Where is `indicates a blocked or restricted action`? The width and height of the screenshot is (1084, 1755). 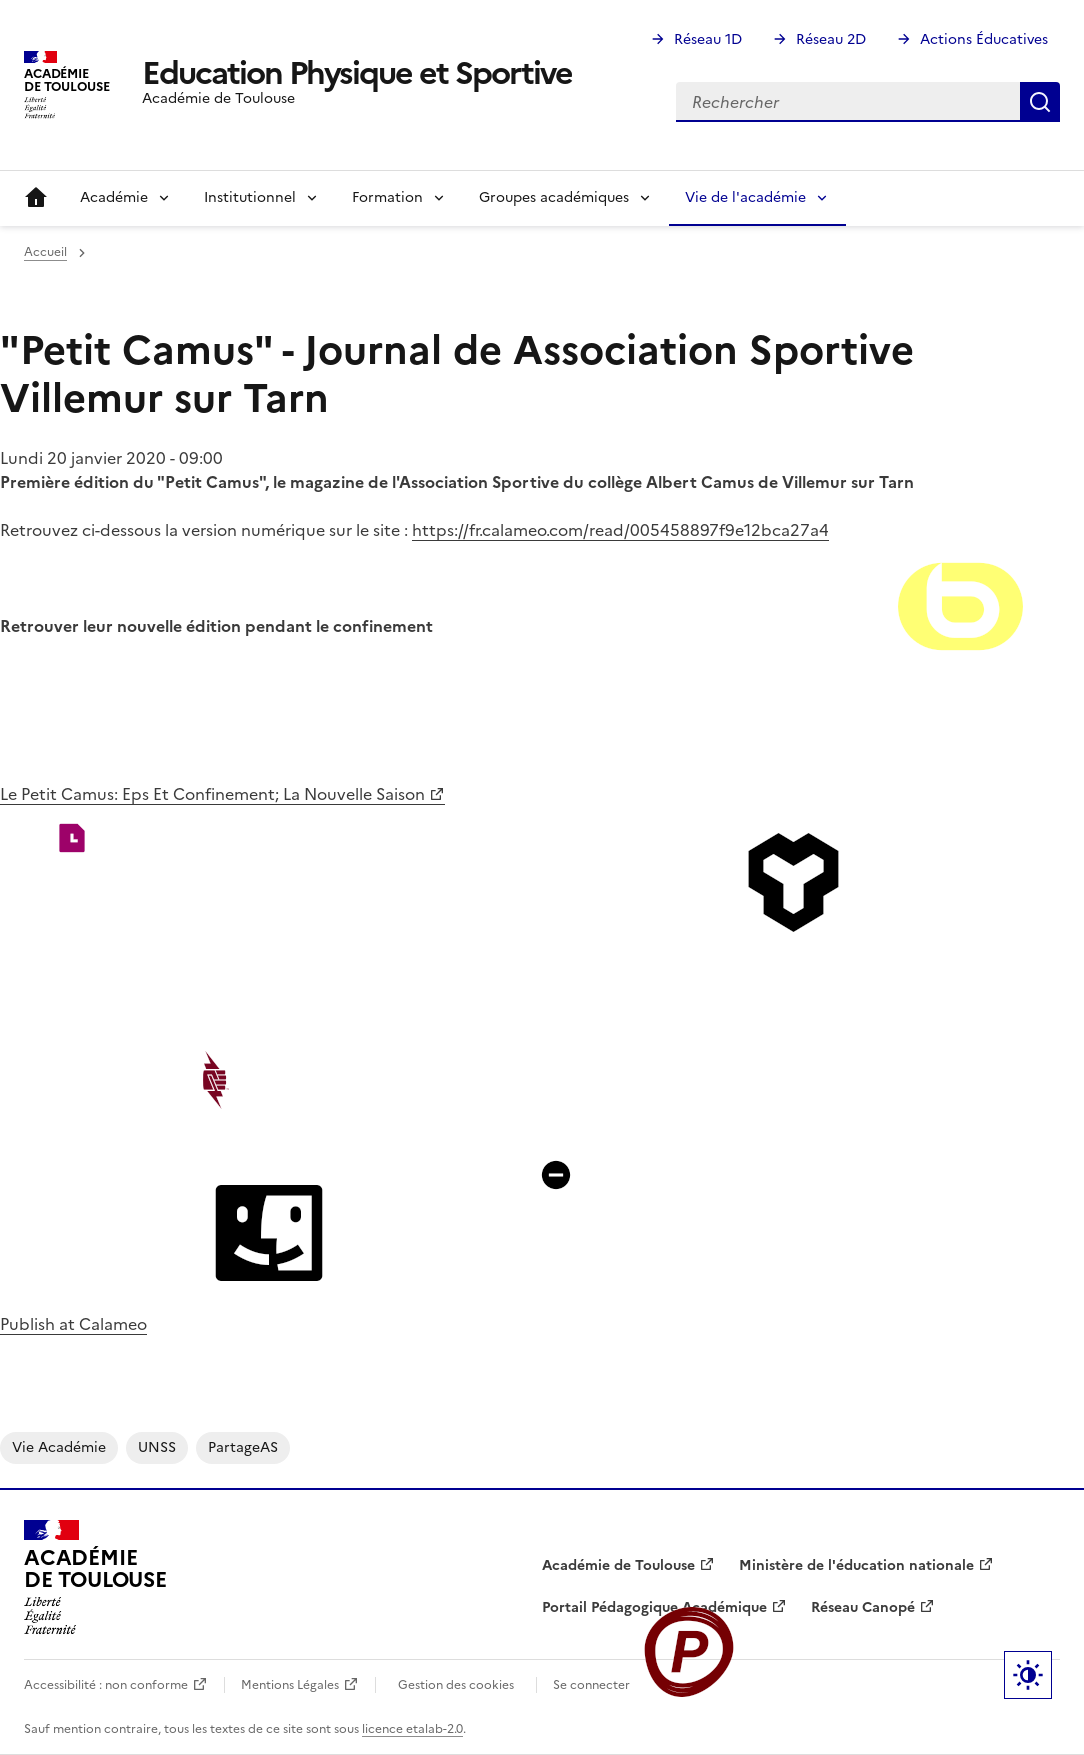
indicates a blocked or restricted action is located at coordinates (556, 1175).